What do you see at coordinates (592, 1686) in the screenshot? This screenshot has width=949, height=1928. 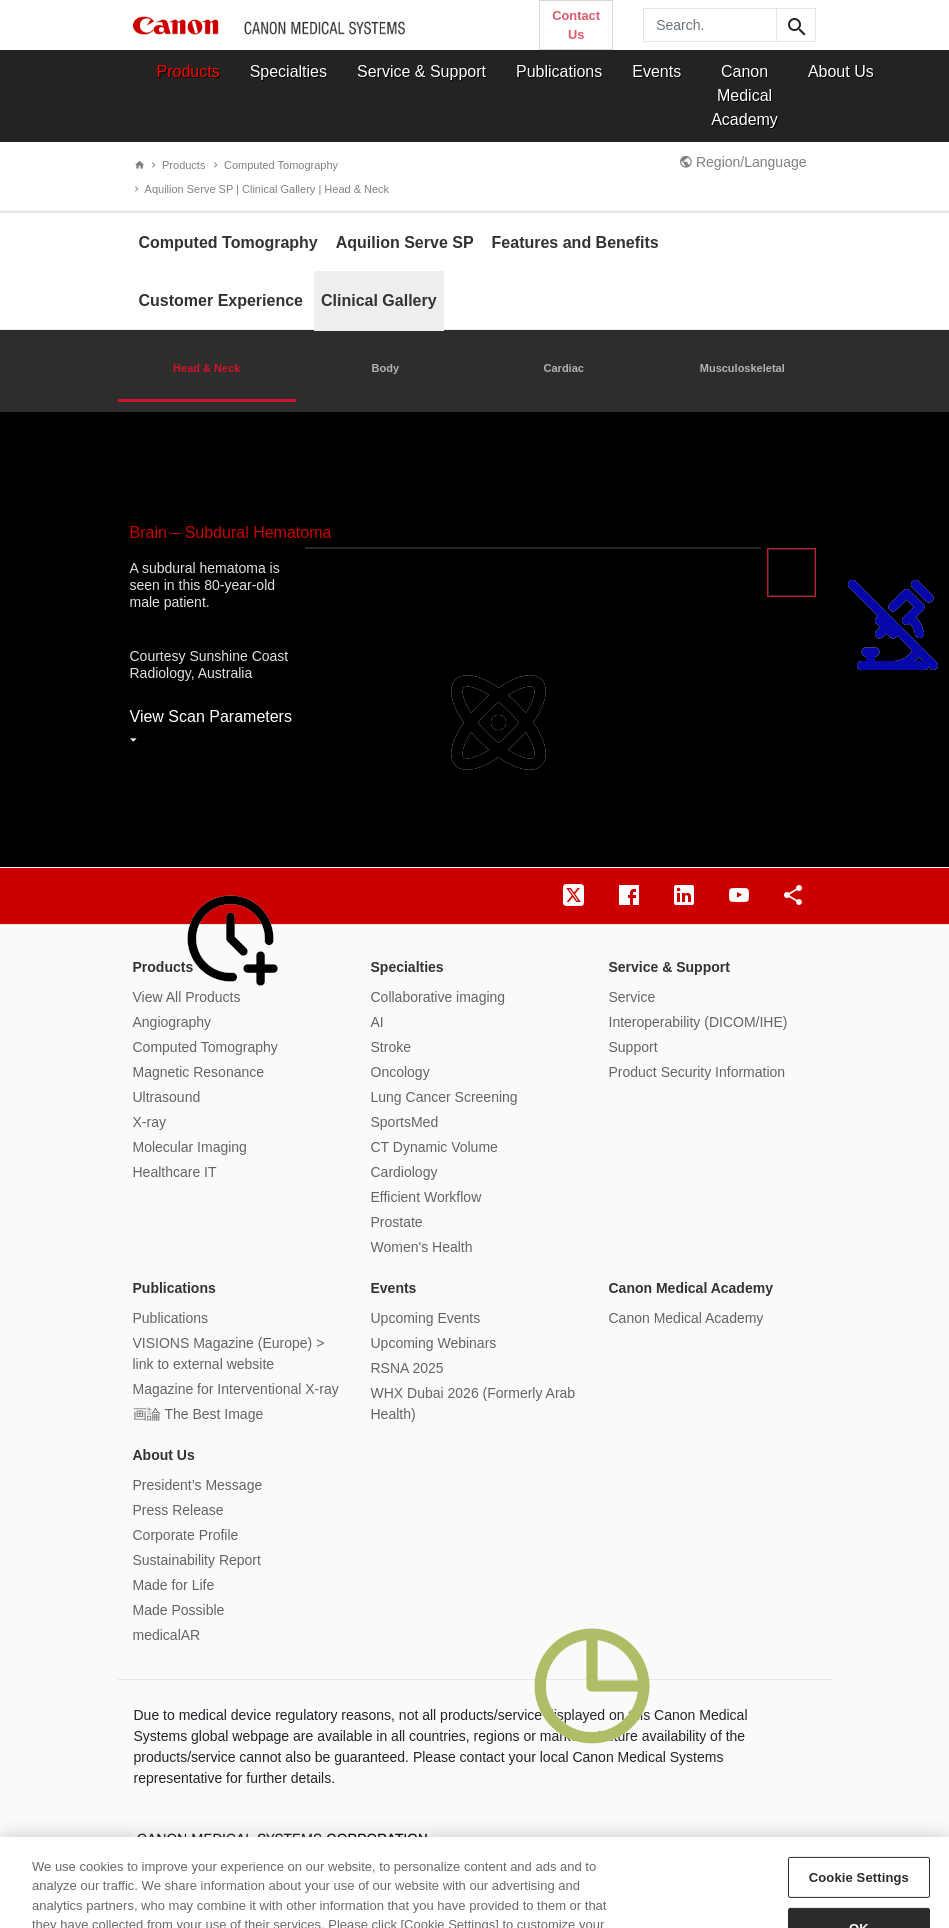 I see `view analytics or statistics breakdown` at bounding box center [592, 1686].